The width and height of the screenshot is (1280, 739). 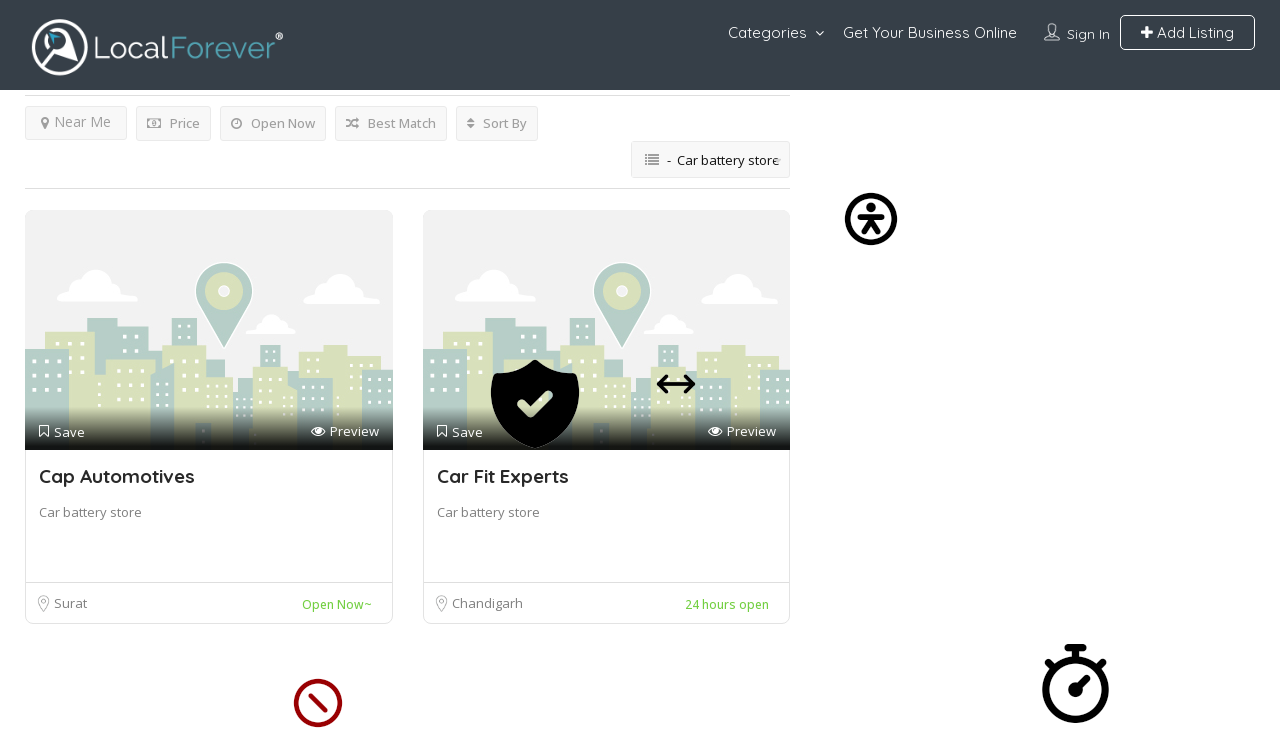 What do you see at coordinates (535, 404) in the screenshot?
I see `indicates verified or secure status` at bounding box center [535, 404].